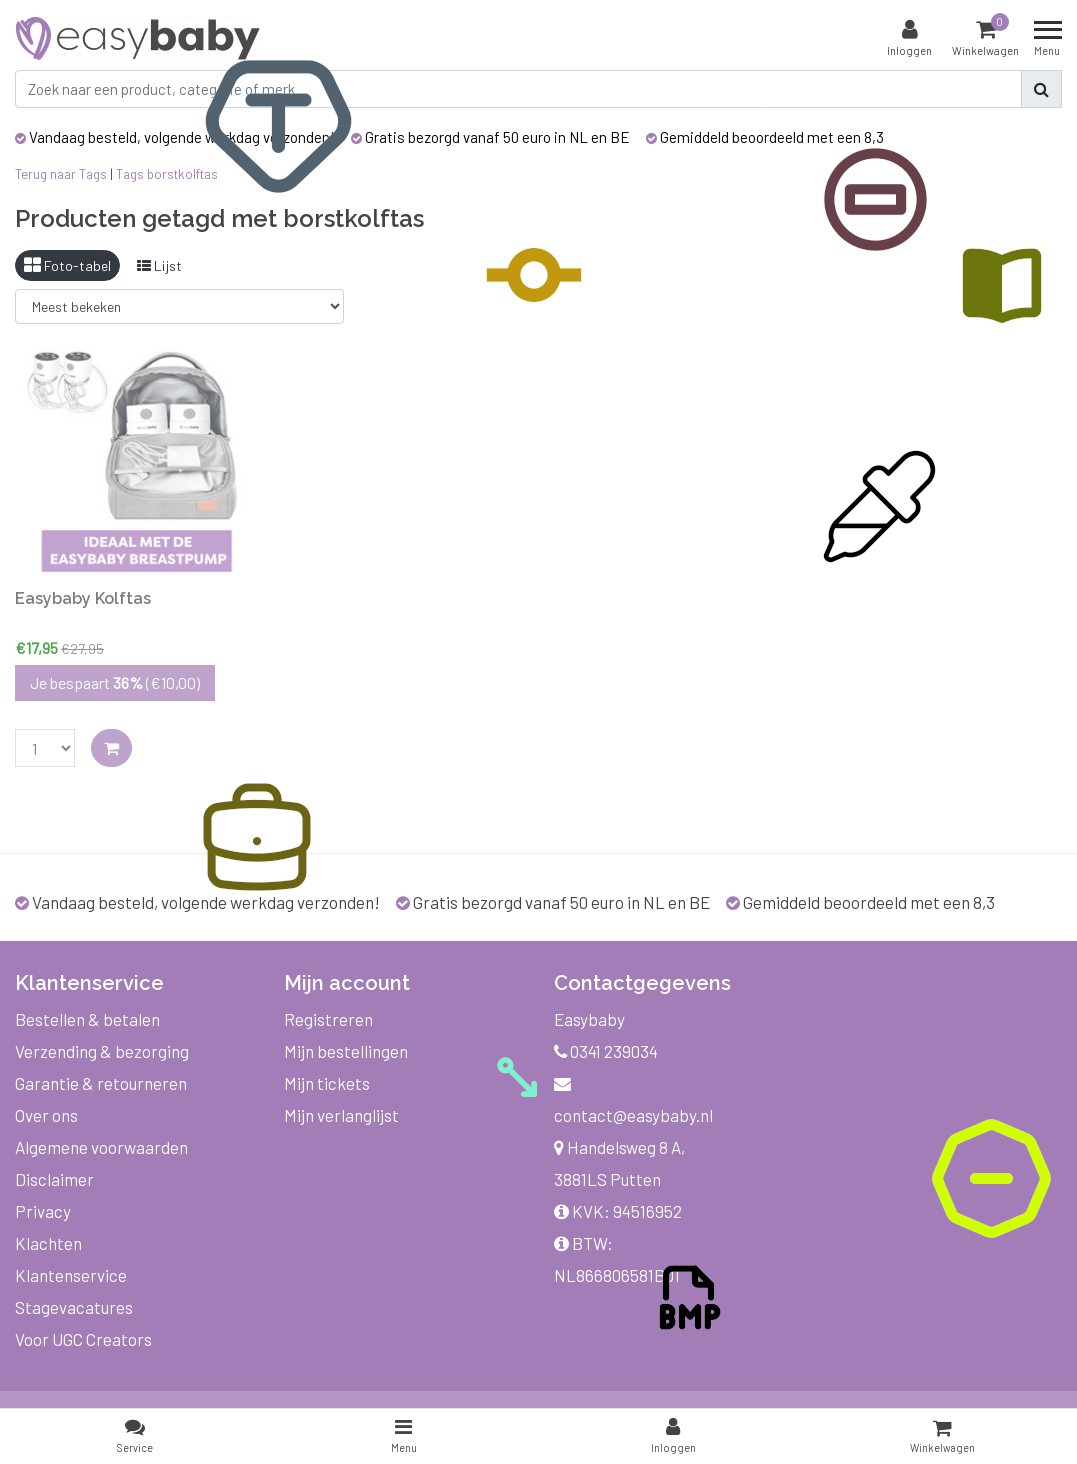 The width and height of the screenshot is (1077, 1464). Describe the element at coordinates (278, 126) in the screenshot. I see `tether (USDT) cryptocurrency logo` at that location.